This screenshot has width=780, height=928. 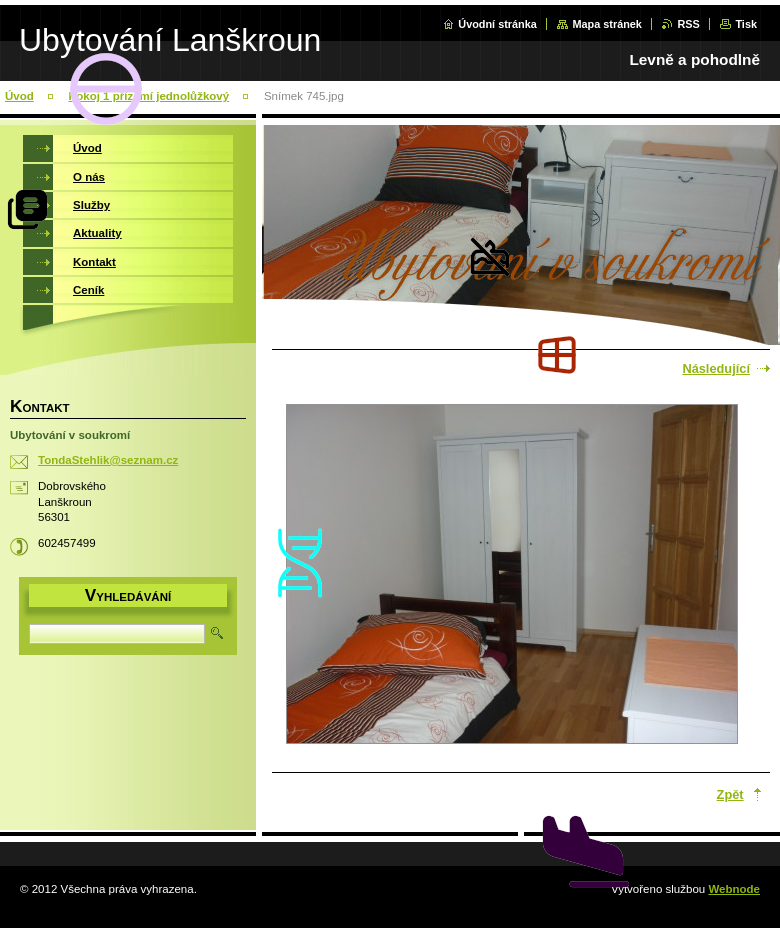 What do you see at coordinates (557, 355) in the screenshot?
I see `open windows settings or system options` at bounding box center [557, 355].